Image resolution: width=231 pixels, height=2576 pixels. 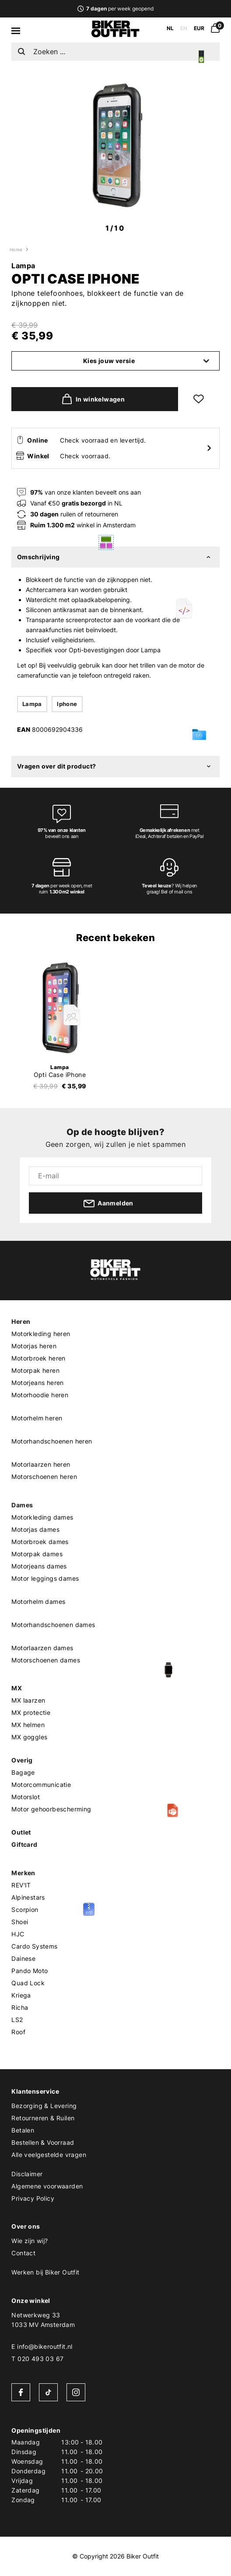 What do you see at coordinates (201, 57) in the screenshot?
I see `iPod nano device in green` at bounding box center [201, 57].